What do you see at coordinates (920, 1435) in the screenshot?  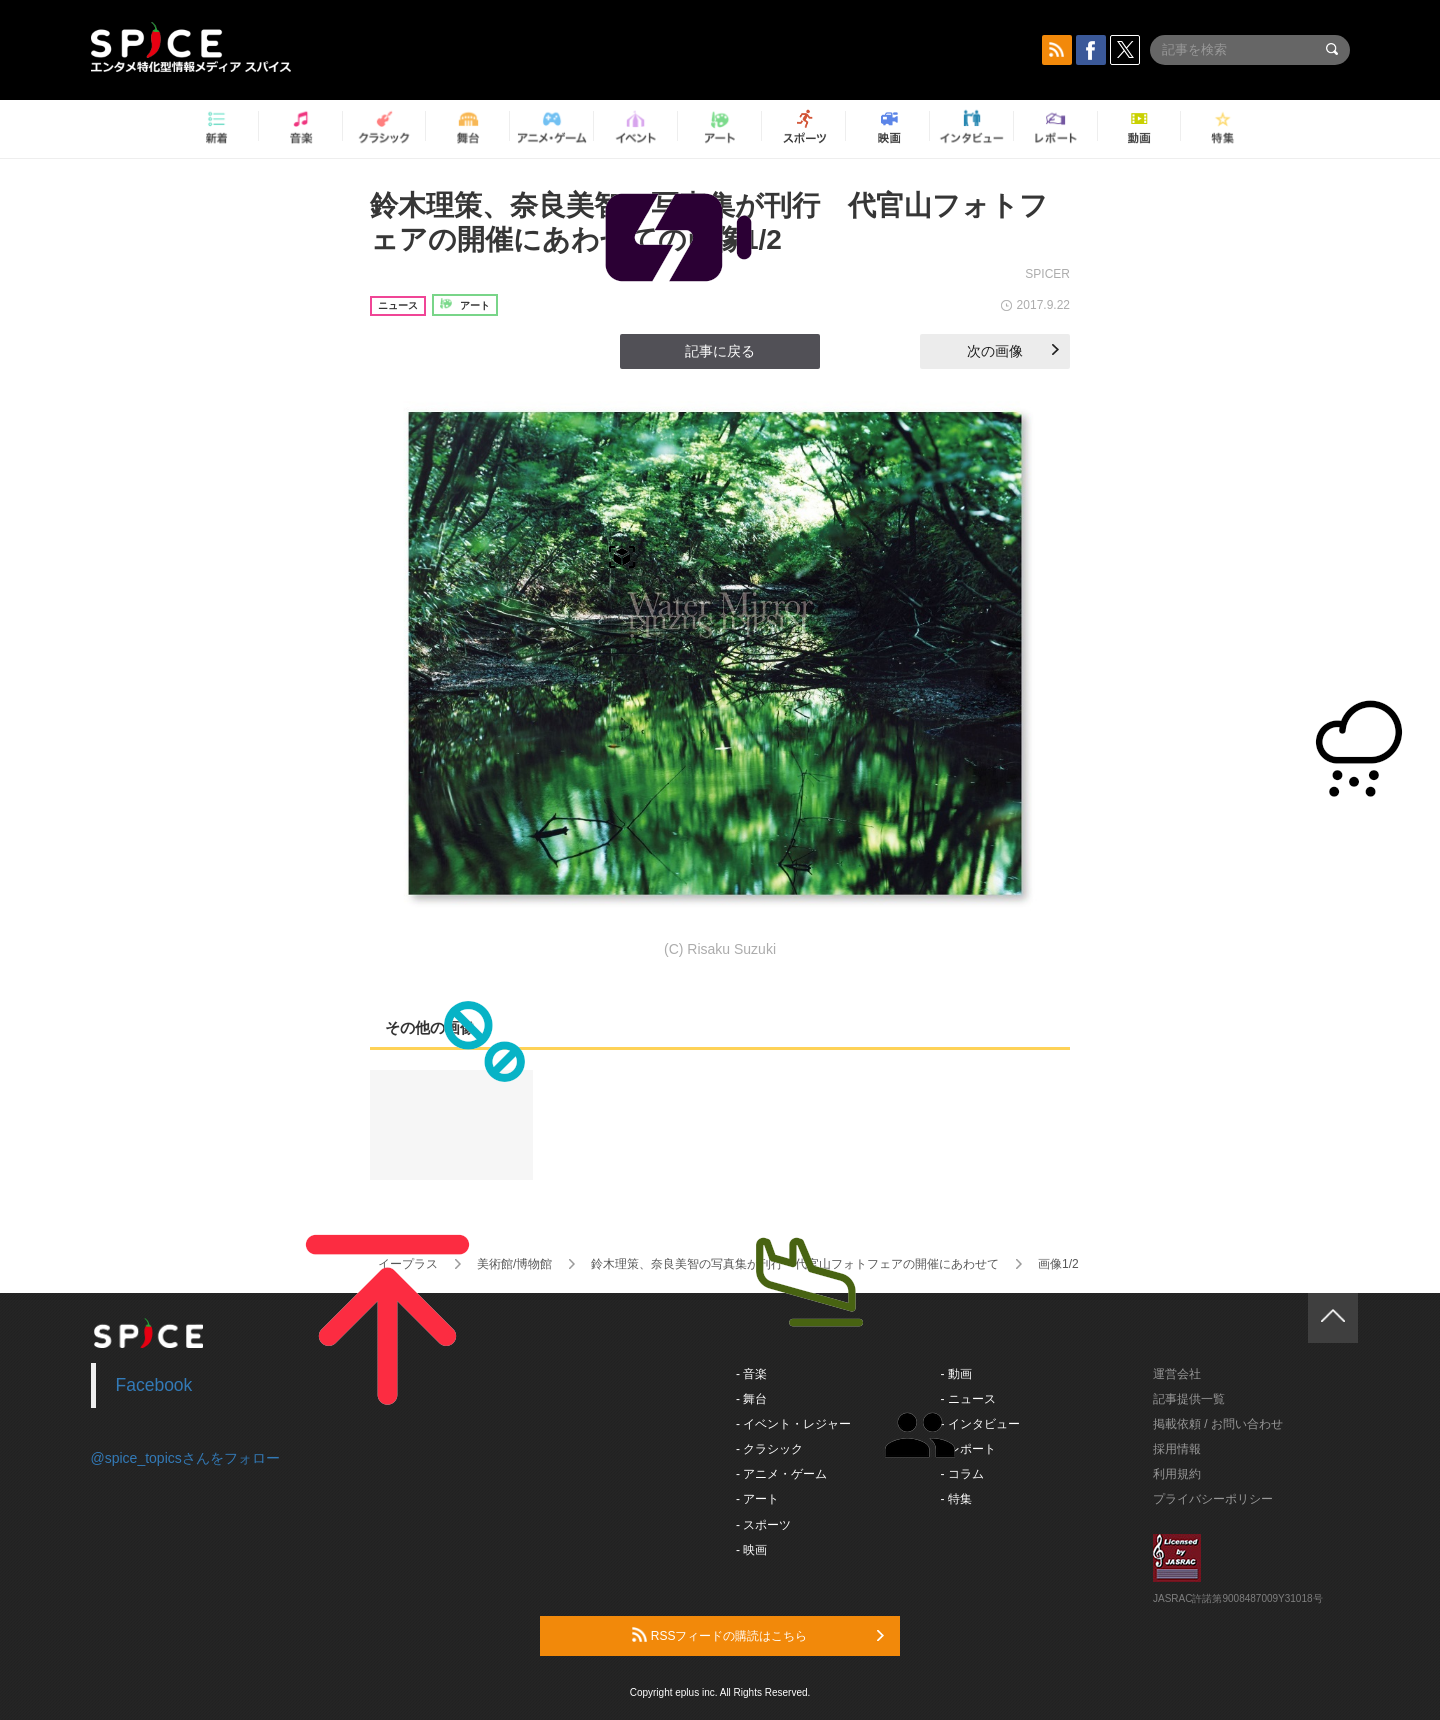 I see `view group members` at bounding box center [920, 1435].